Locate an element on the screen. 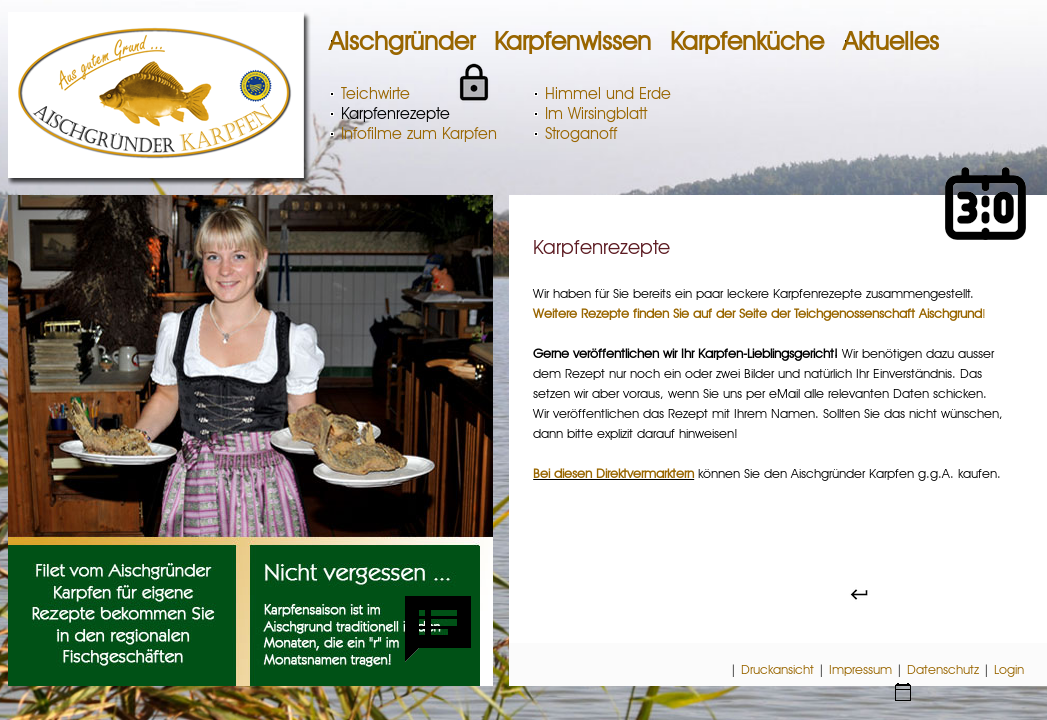 This screenshot has width=1047, height=720. view today's date or calendar is located at coordinates (903, 692).